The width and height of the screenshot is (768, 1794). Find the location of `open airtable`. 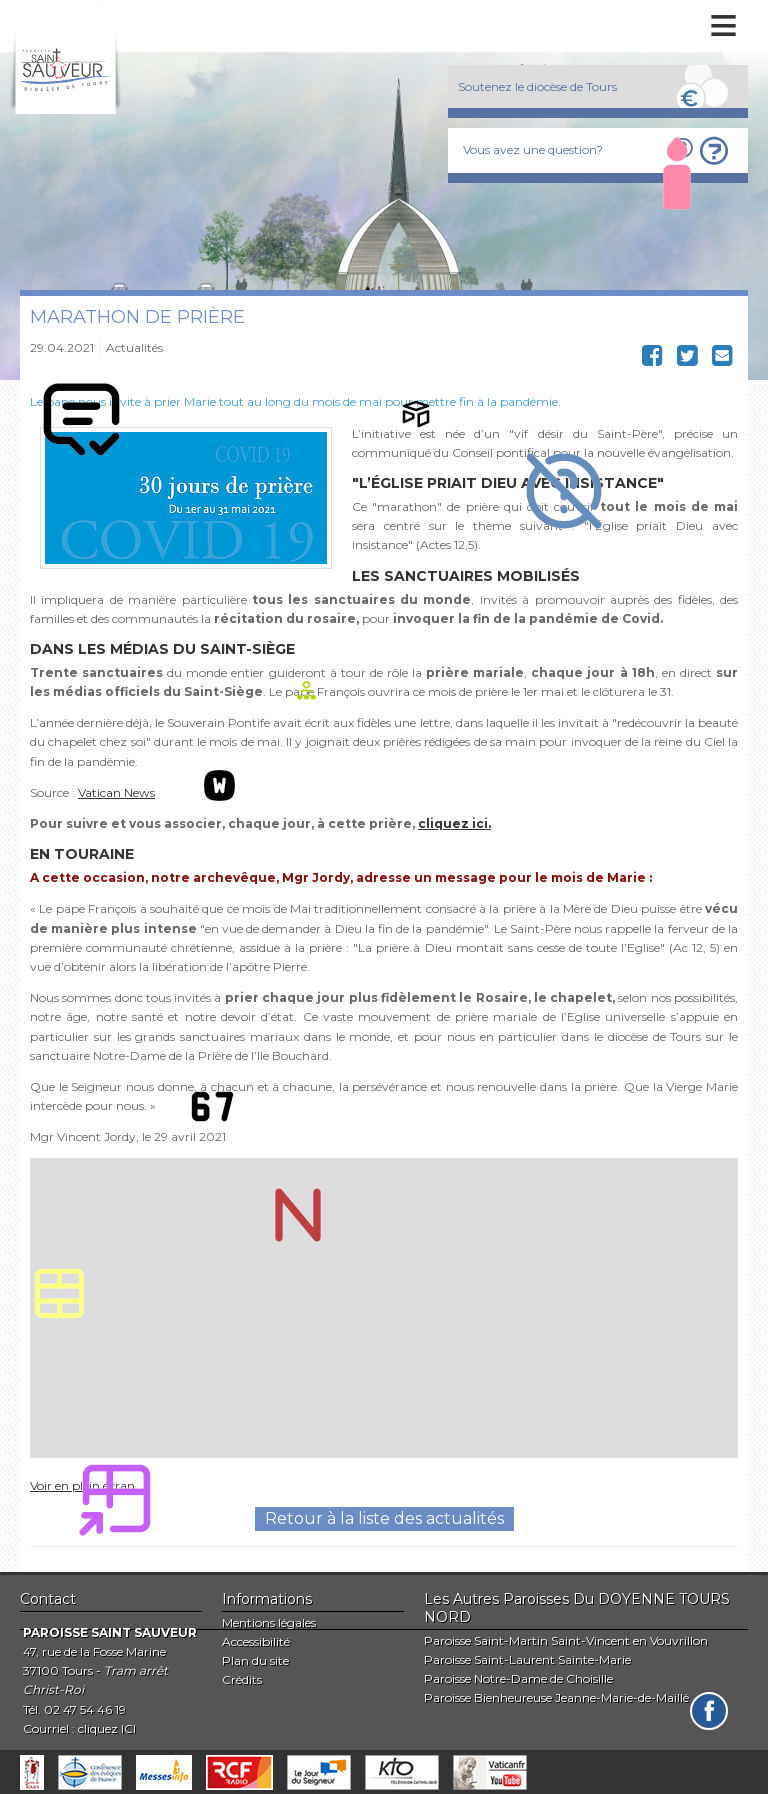

open airtable is located at coordinates (416, 414).